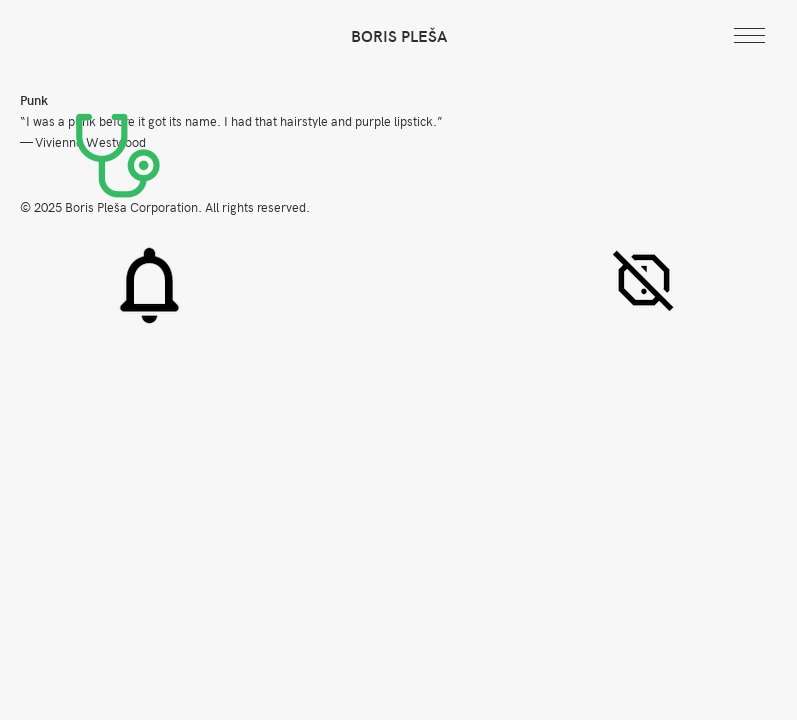  What do you see at coordinates (644, 280) in the screenshot?
I see `disable or turn off reporting` at bounding box center [644, 280].